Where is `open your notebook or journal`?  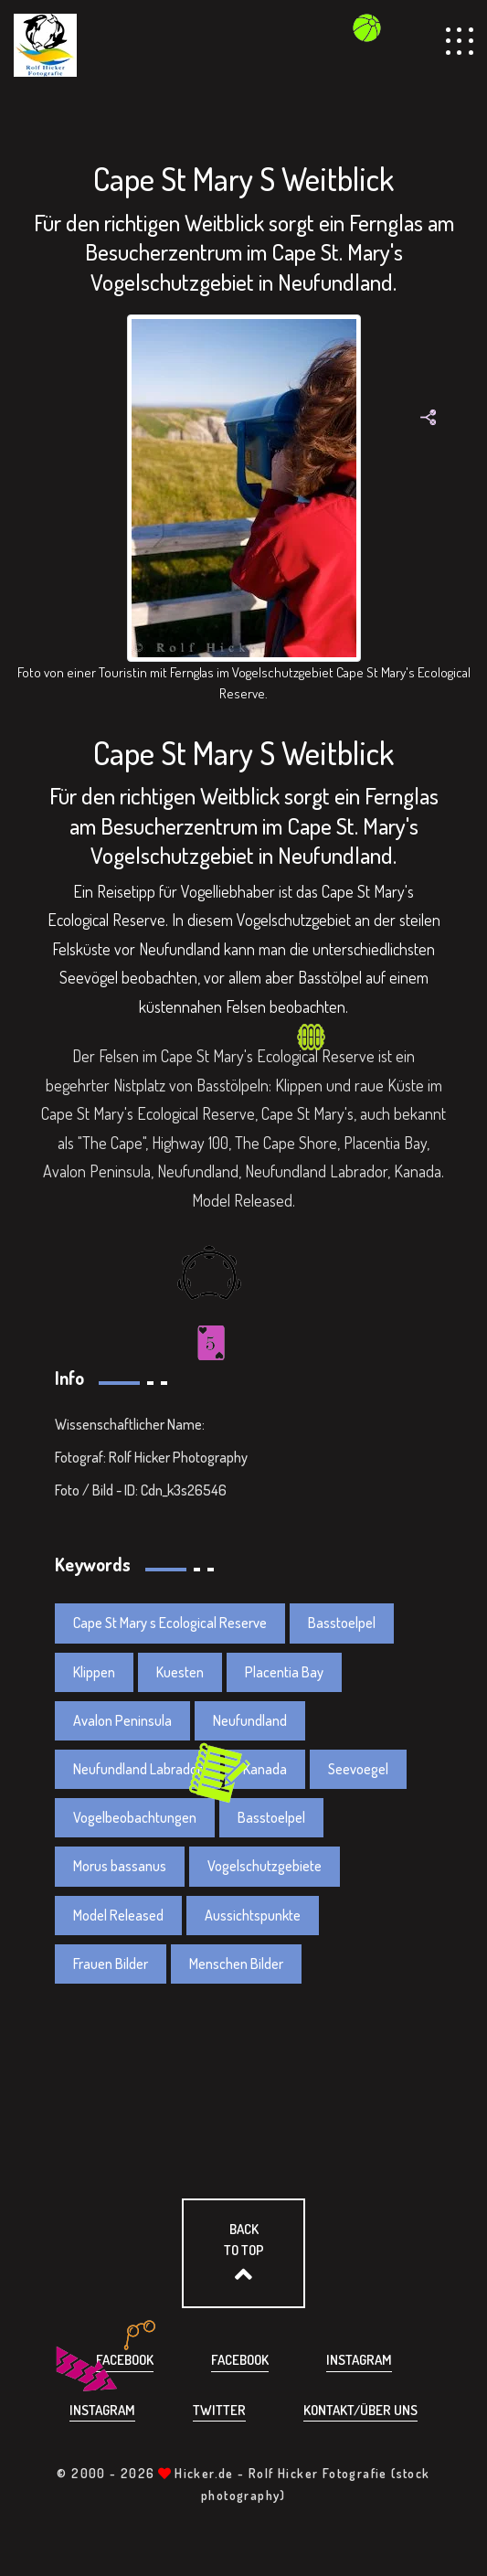
open your notebook or journal is located at coordinates (219, 1772).